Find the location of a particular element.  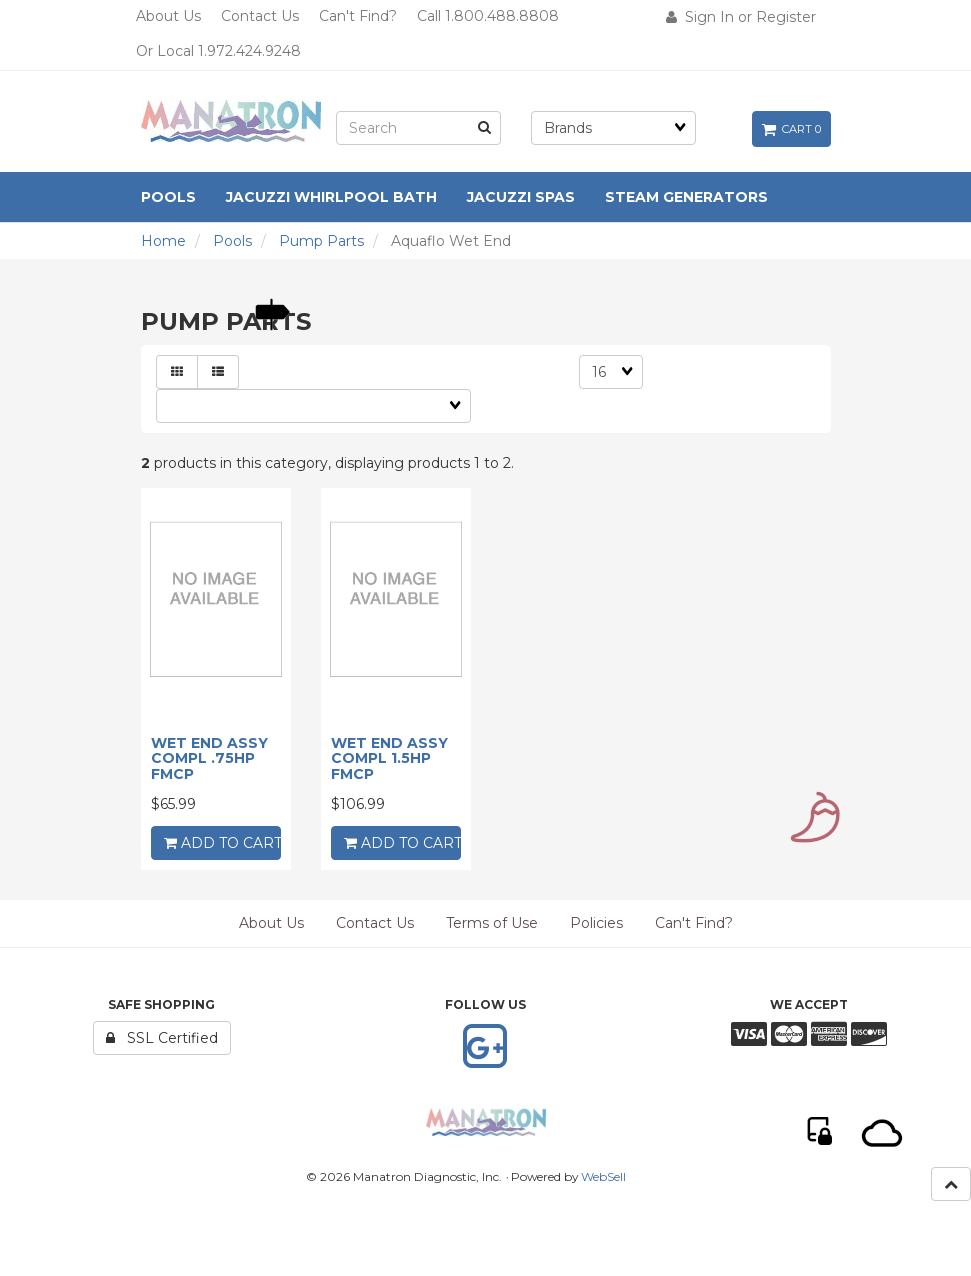

navigate to directions or wayfinding is located at coordinates (271, 314).